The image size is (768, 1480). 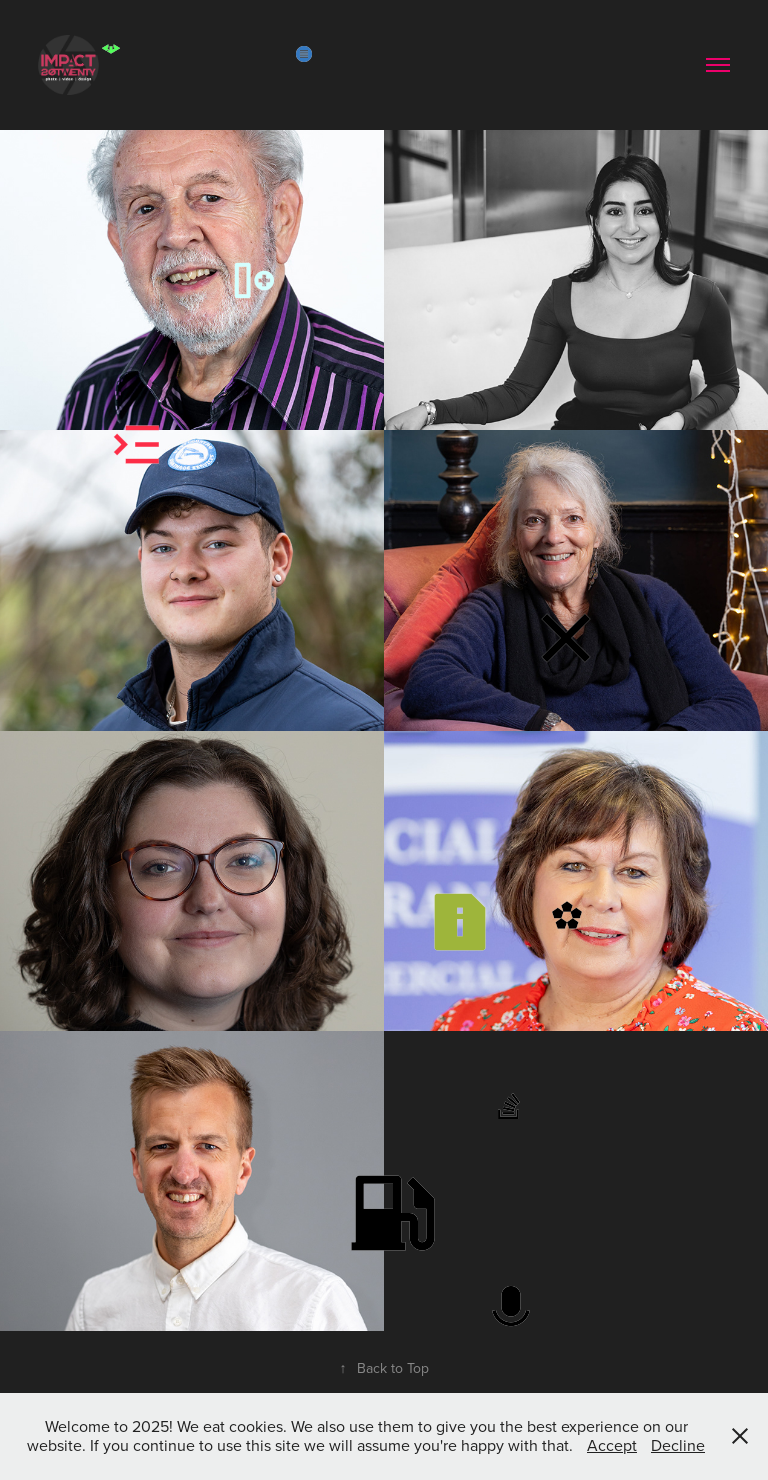 I want to click on MAAS (Metal as a Service) logo, so click(x=304, y=54).